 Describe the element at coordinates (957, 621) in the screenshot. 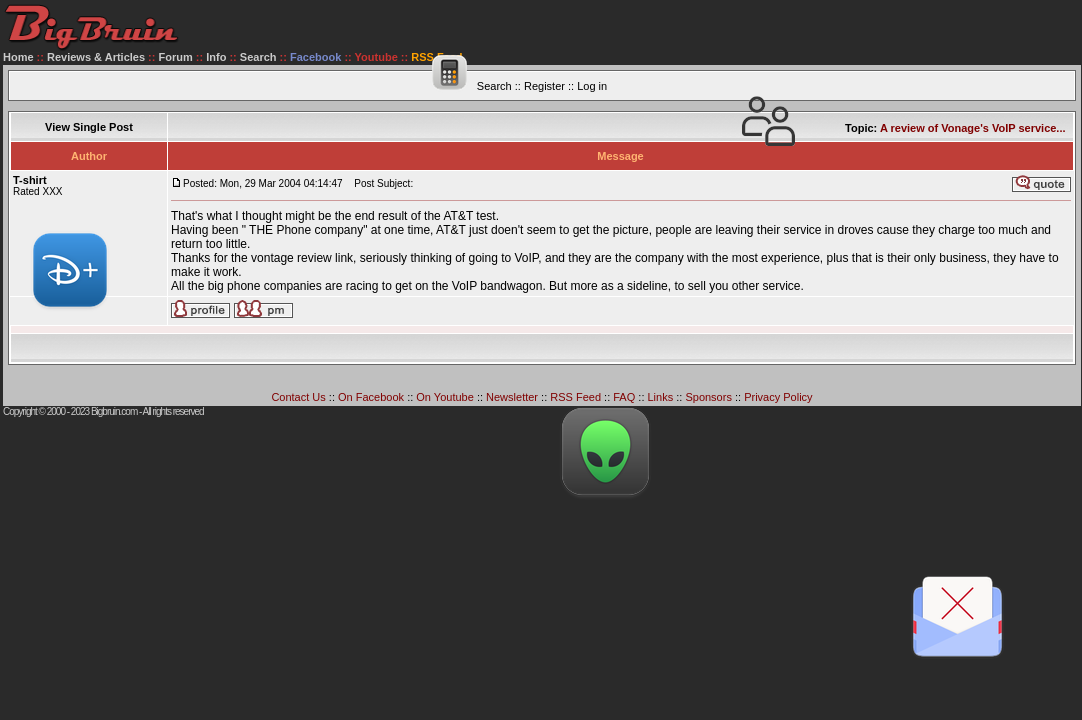

I see `mark email as spam or junk` at that location.